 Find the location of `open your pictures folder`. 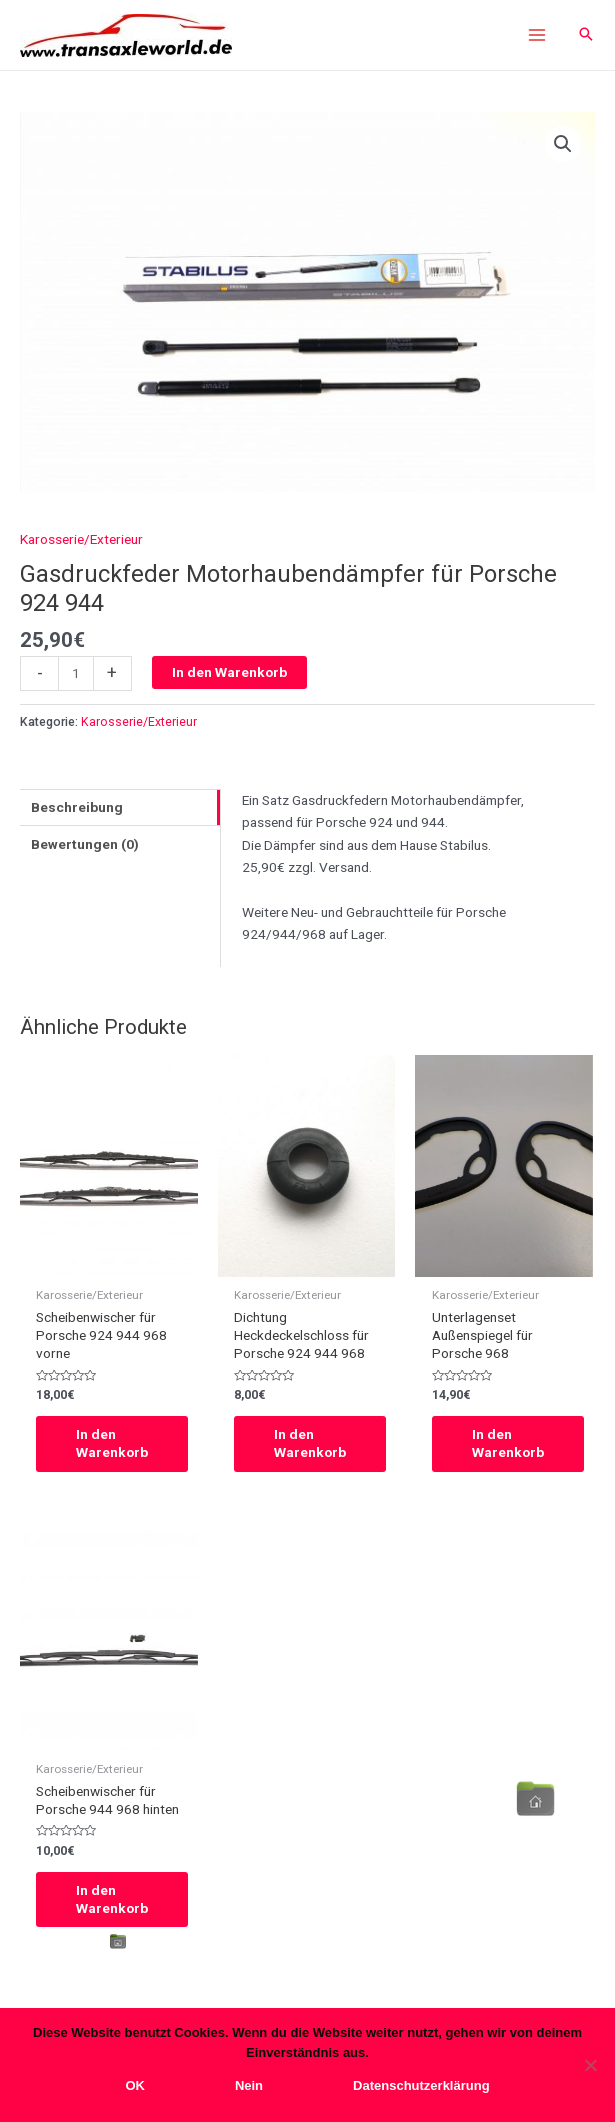

open your pictures folder is located at coordinates (118, 1941).